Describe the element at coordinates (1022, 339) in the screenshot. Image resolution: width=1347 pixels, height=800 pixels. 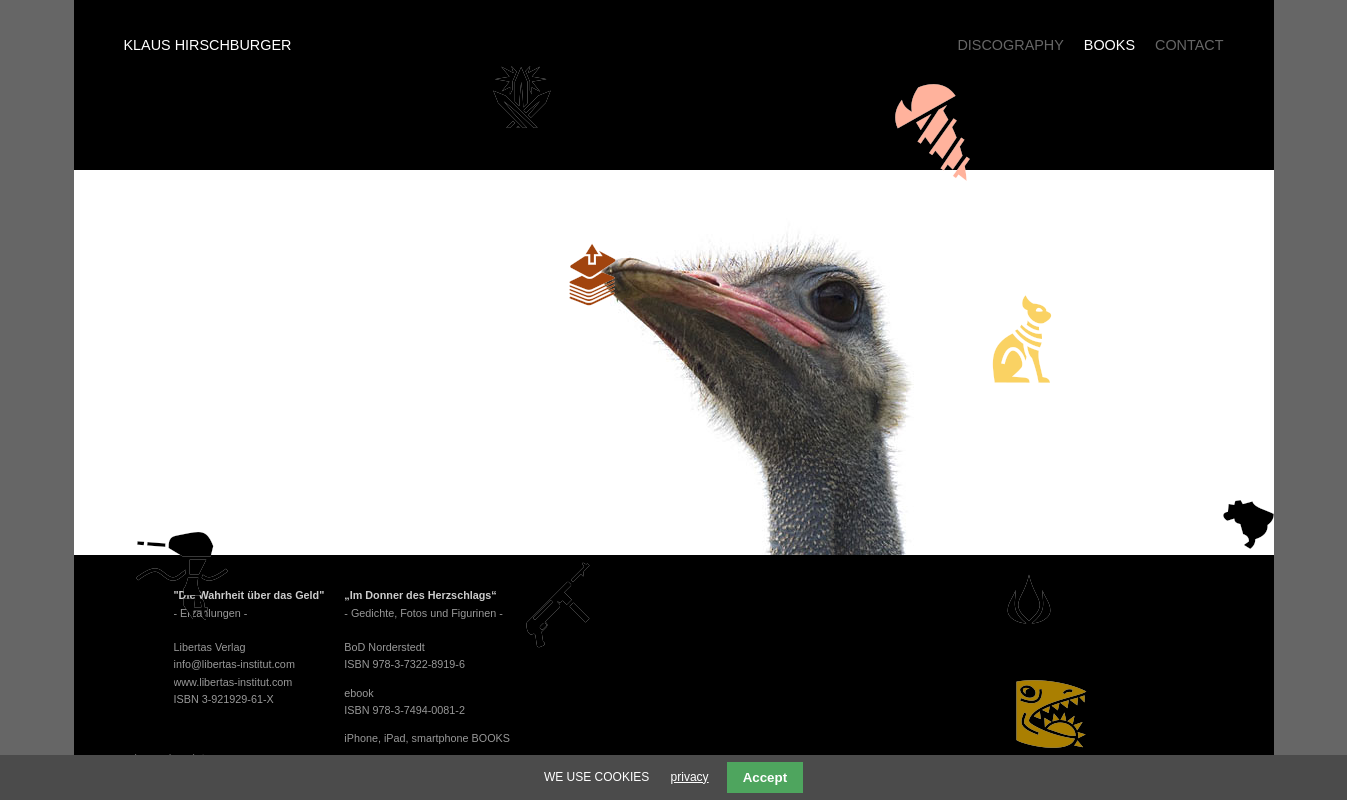
I see `access Egyptian mythology content or games` at that location.